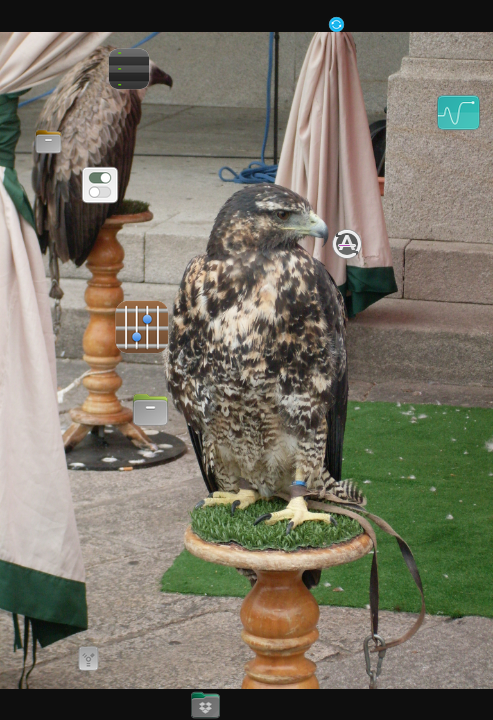 Image resolution: width=493 pixels, height=720 pixels. Describe the element at coordinates (129, 69) in the screenshot. I see `access network server settings` at that location.